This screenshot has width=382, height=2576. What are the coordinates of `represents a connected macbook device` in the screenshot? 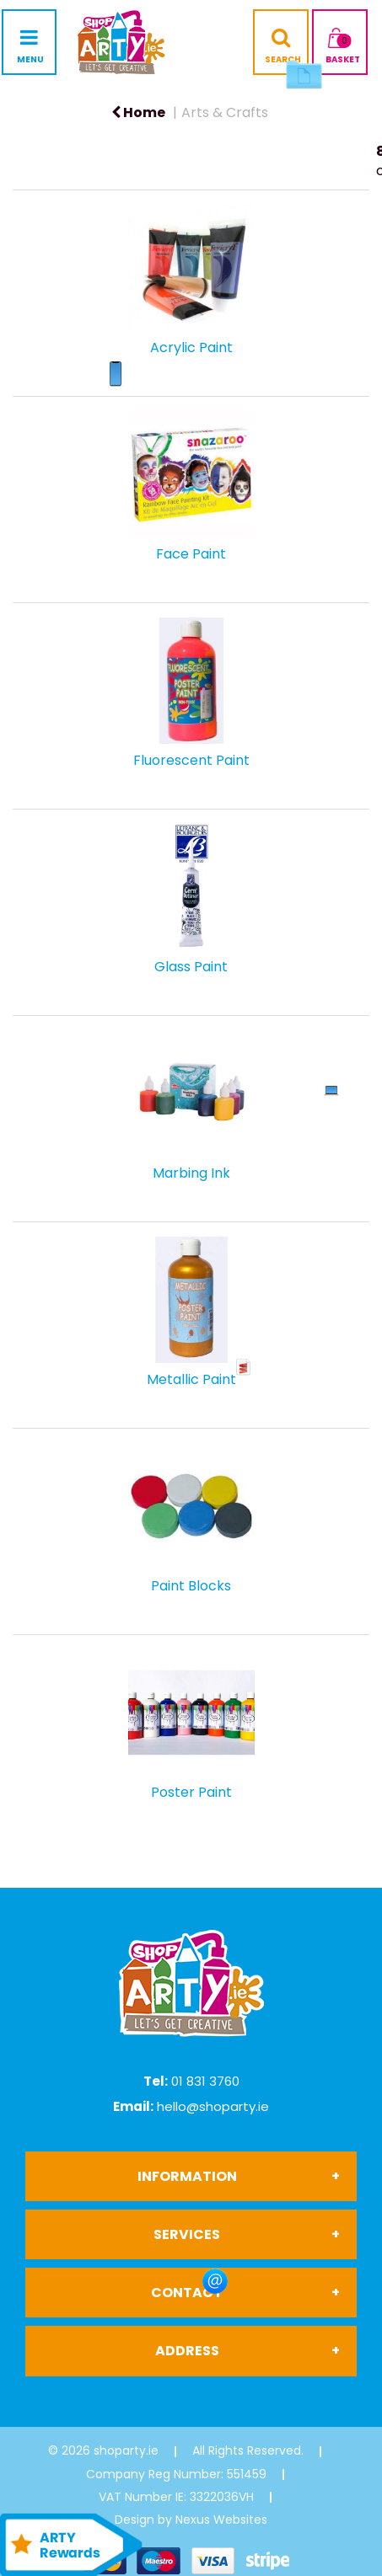 It's located at (331, 1089).